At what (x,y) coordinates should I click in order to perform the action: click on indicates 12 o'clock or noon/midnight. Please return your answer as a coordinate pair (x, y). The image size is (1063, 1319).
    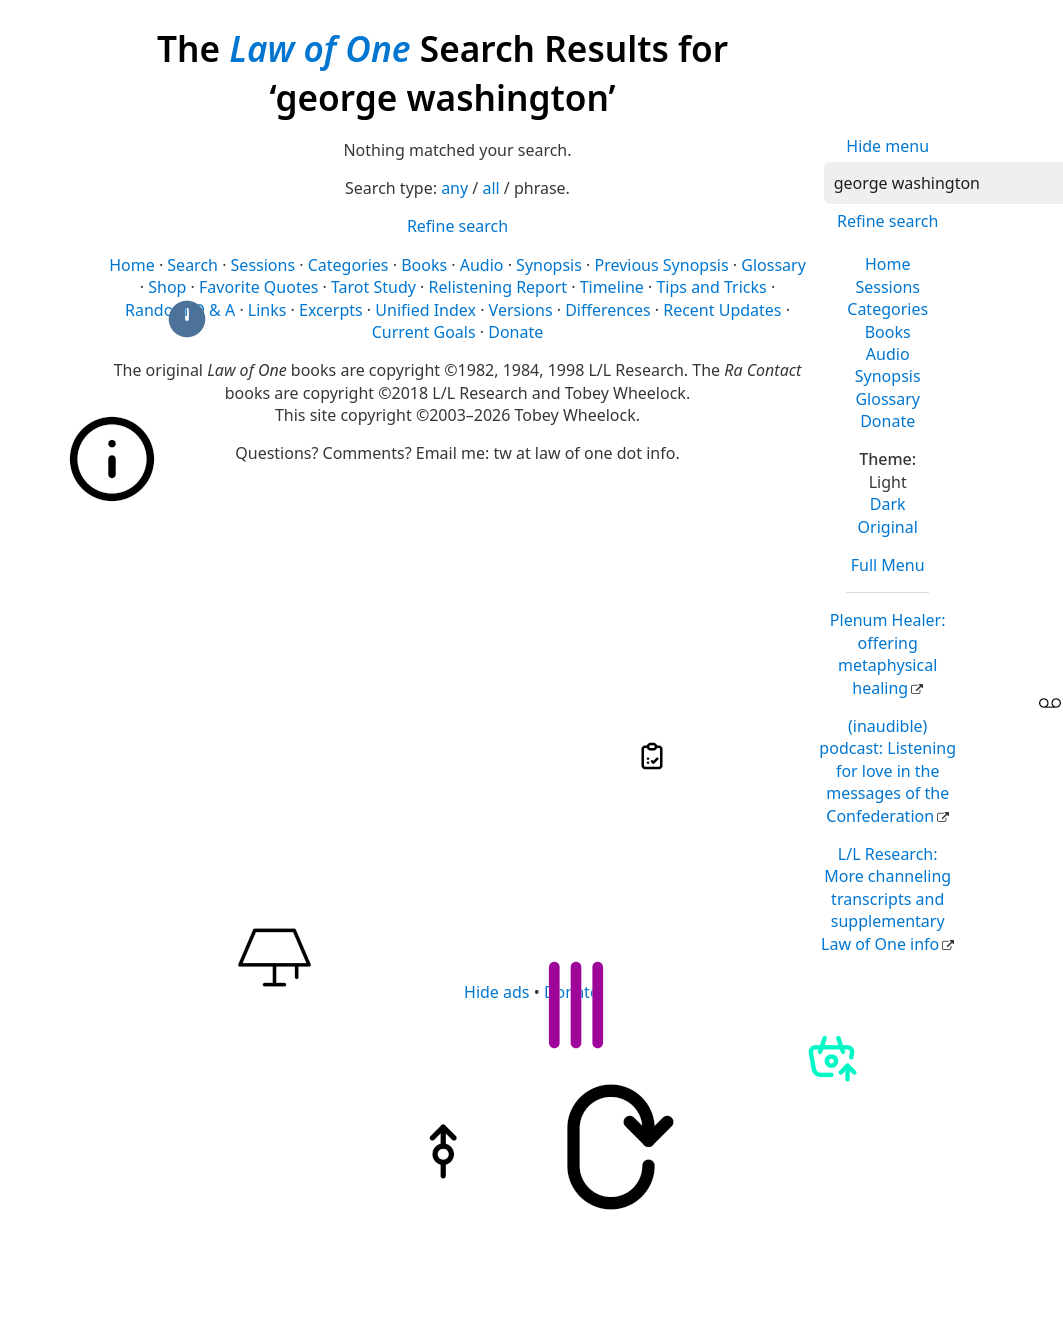
    Looking at the image, I should click on (187, 319).